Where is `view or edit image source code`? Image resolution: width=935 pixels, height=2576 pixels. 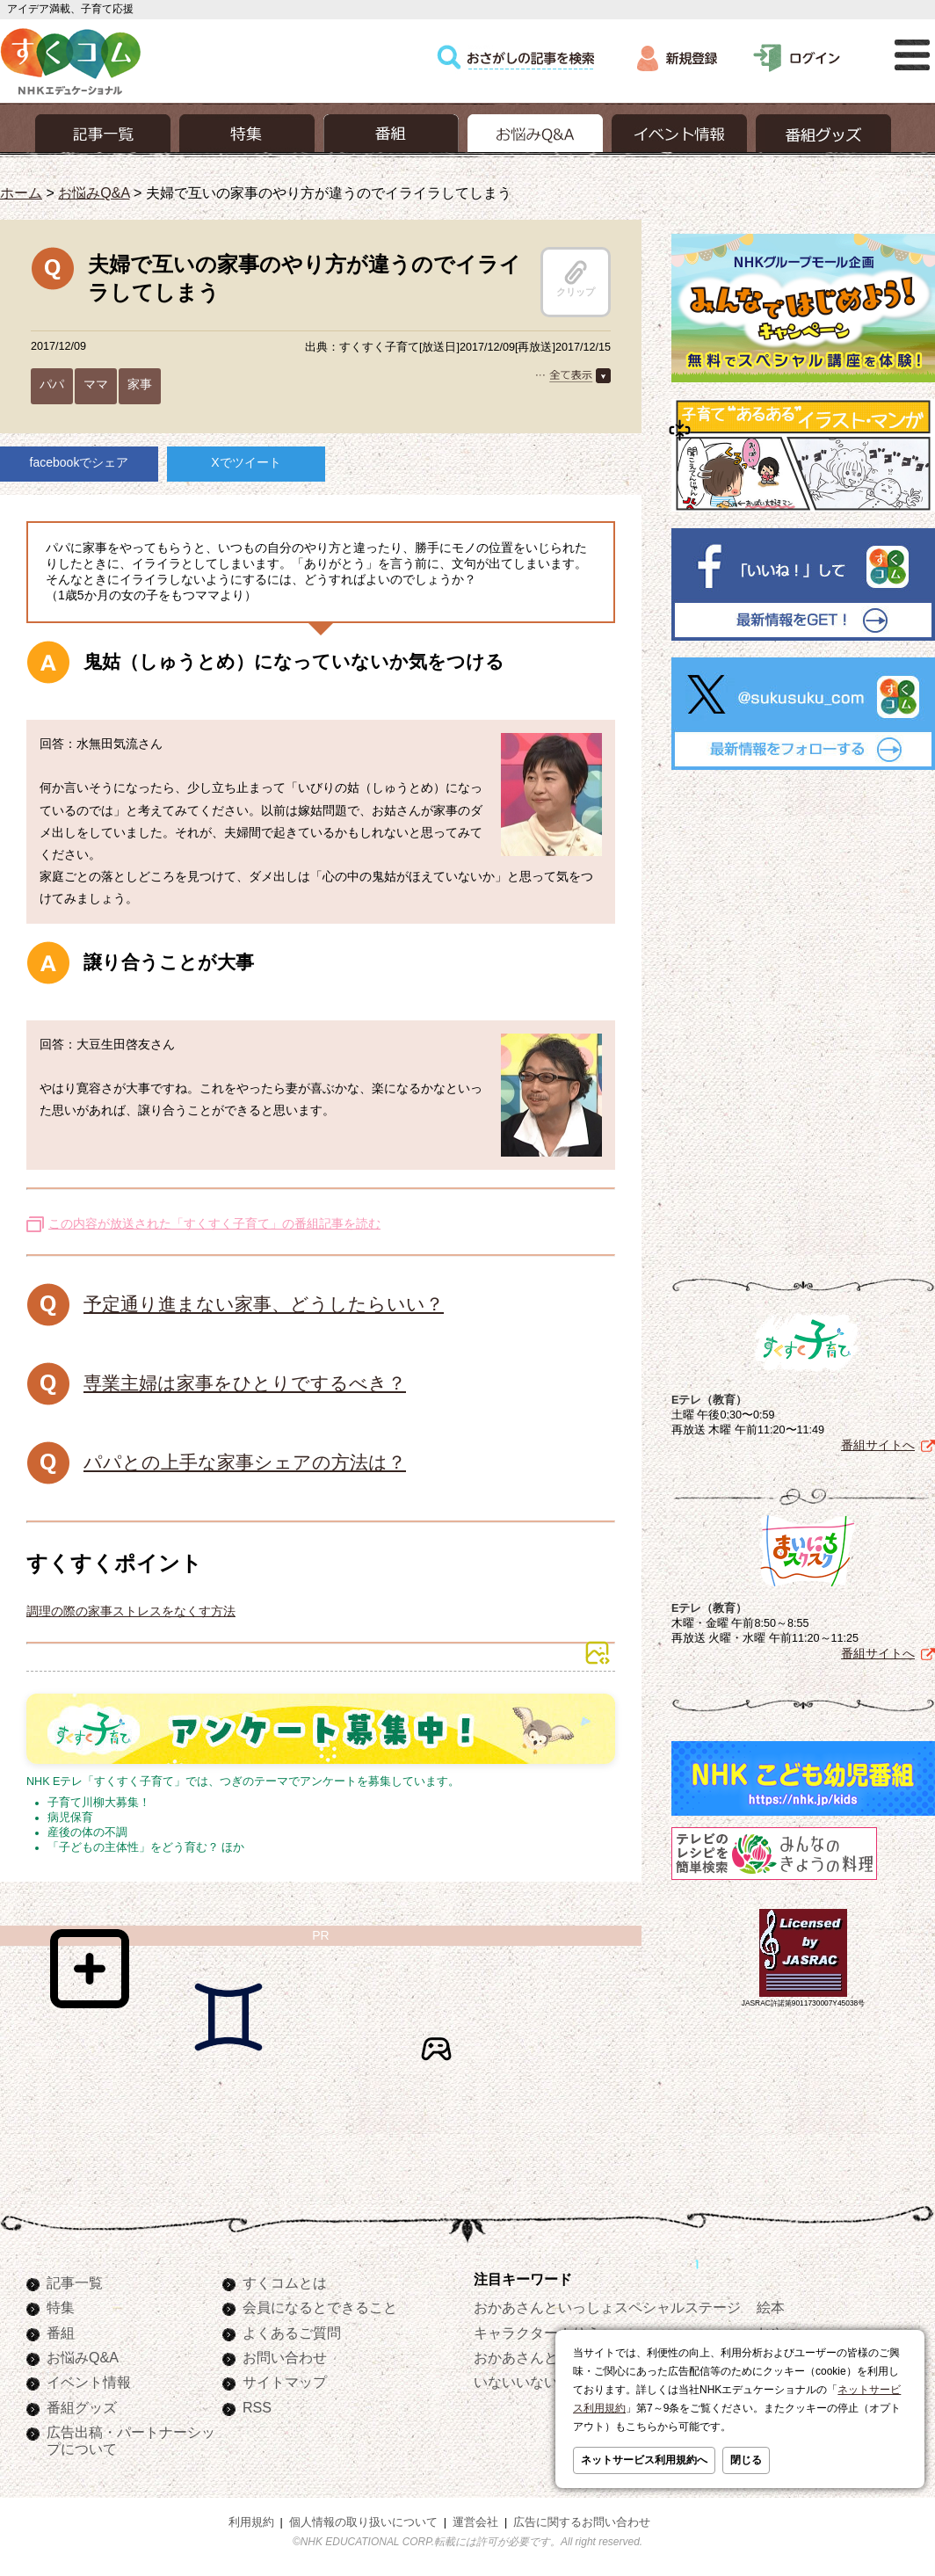 view or edit image source code is located at coordinates (597, 1652).